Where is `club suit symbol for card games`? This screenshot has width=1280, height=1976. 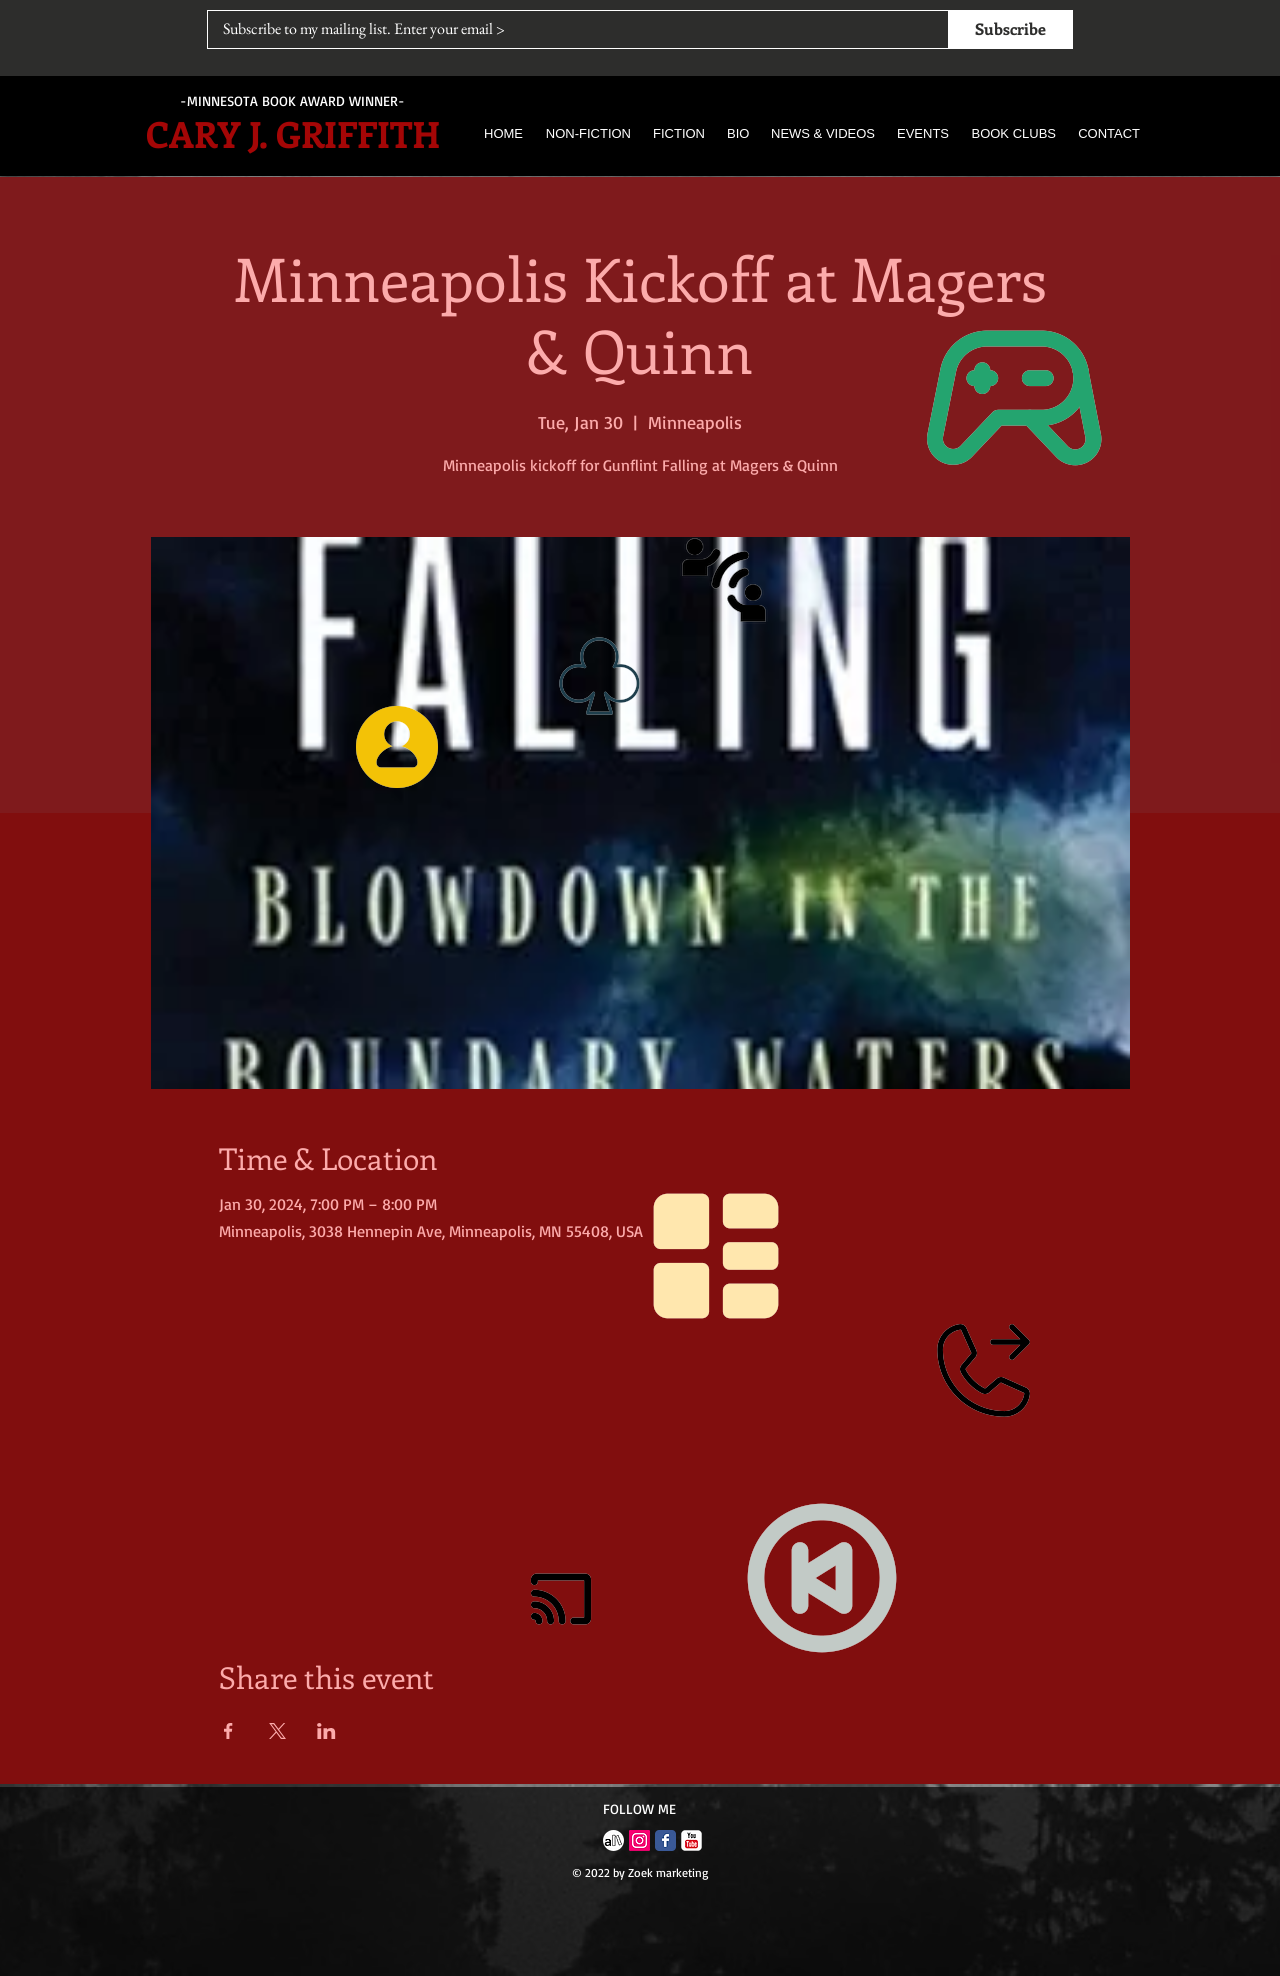 club suit symbol for card games is located at coordinates (599, 677).